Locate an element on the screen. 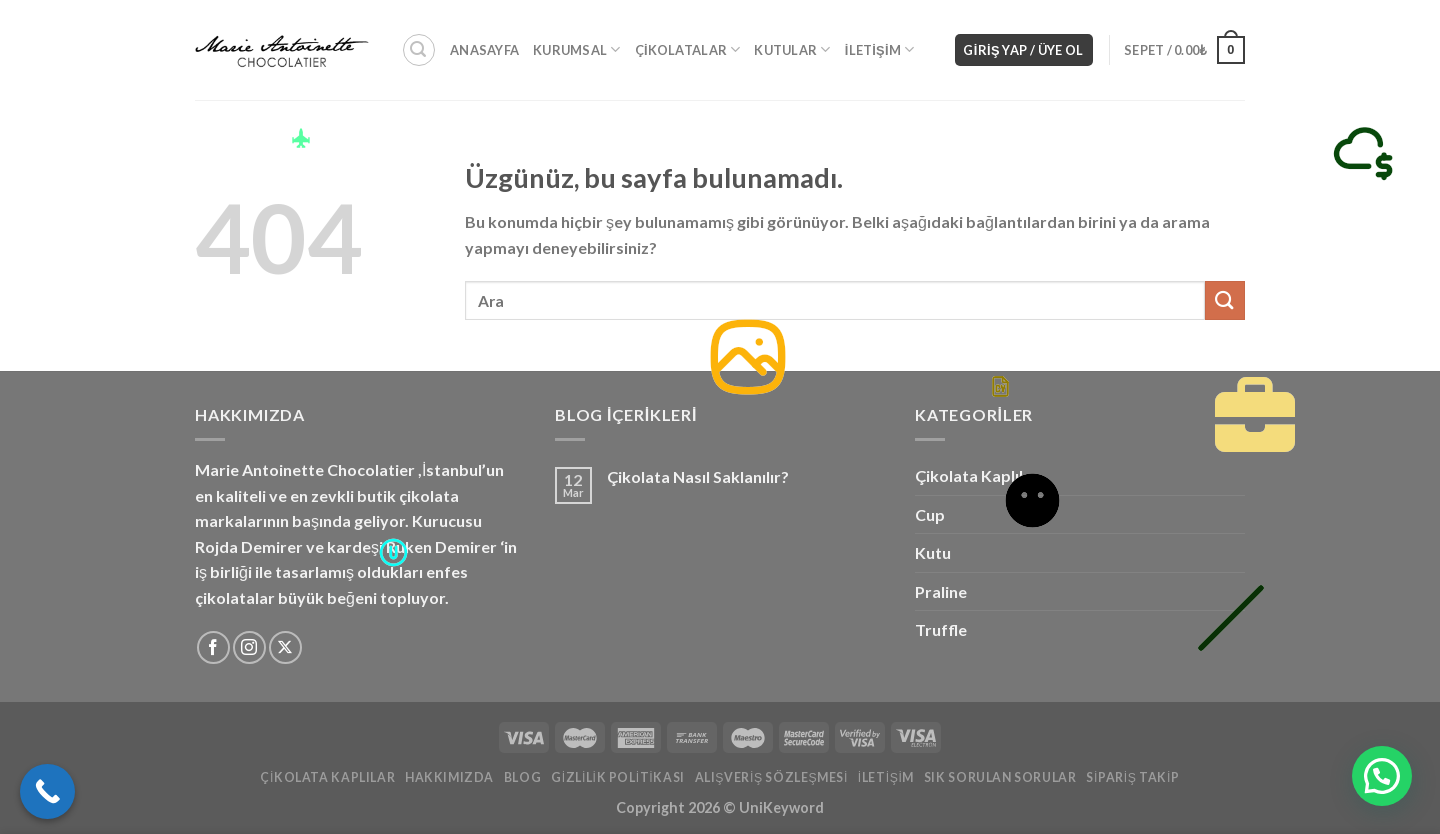 This screenshot has width=1440, height=834. view or upload your resume is located at coordinates (1000, 386).